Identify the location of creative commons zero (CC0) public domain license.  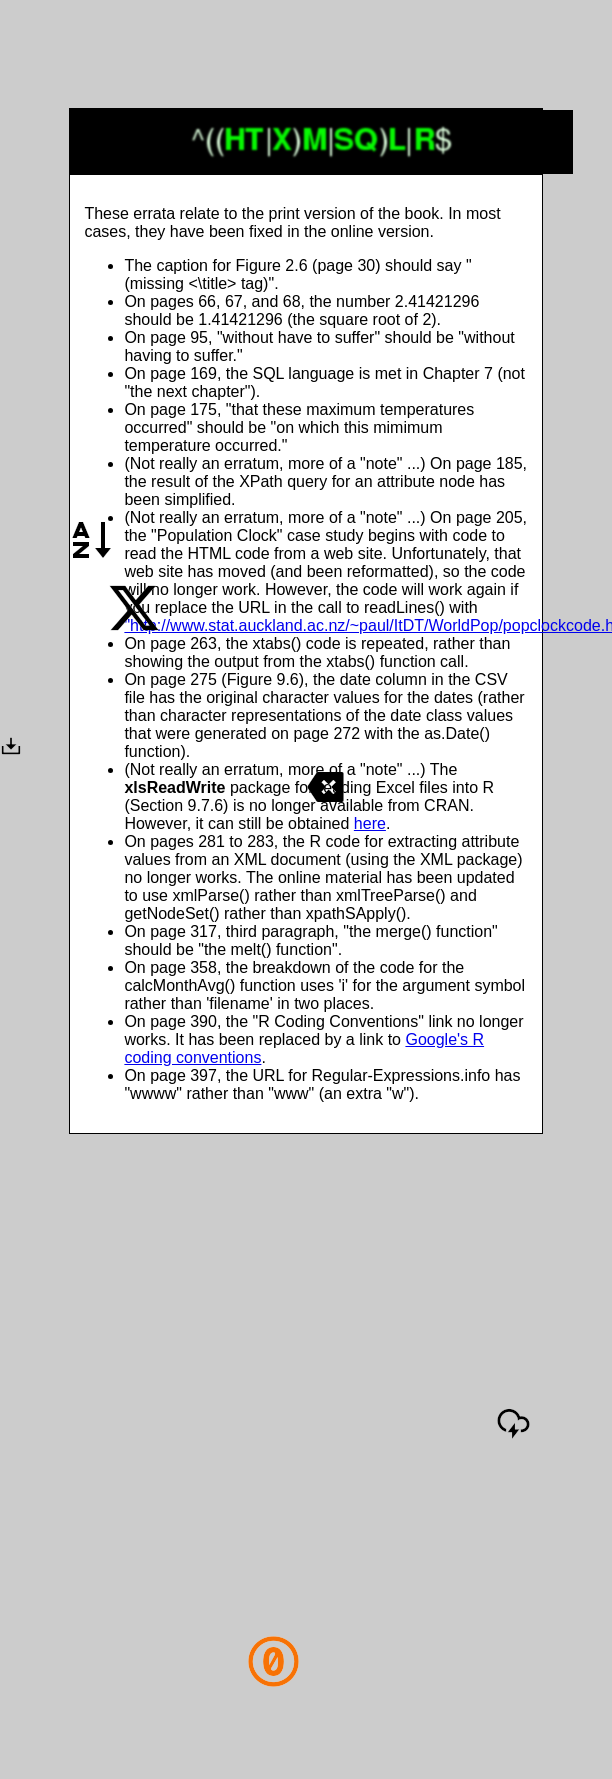
(273, 1661).